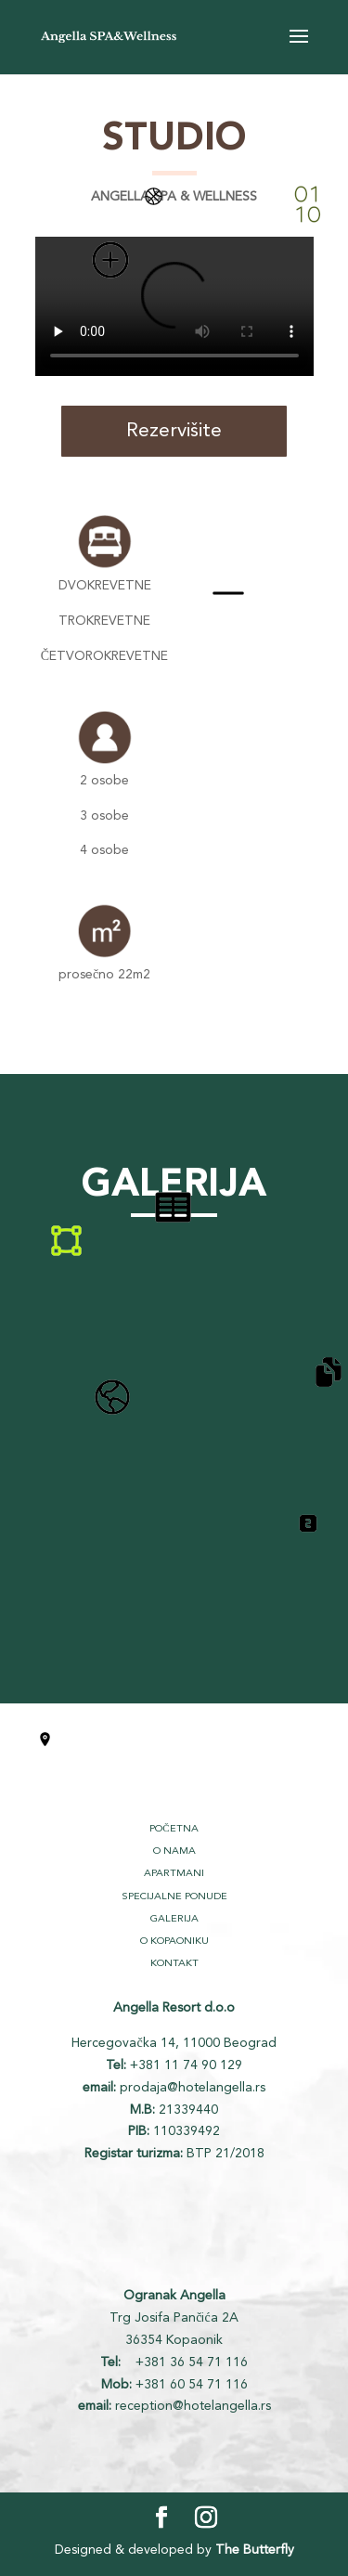 The width and height of the screenshot is (348, 2576). What do you see at coordinates (308, 1523) in the screenshot?
I see `select option 2 in a numbered list` at bounding box center [308, 1523].